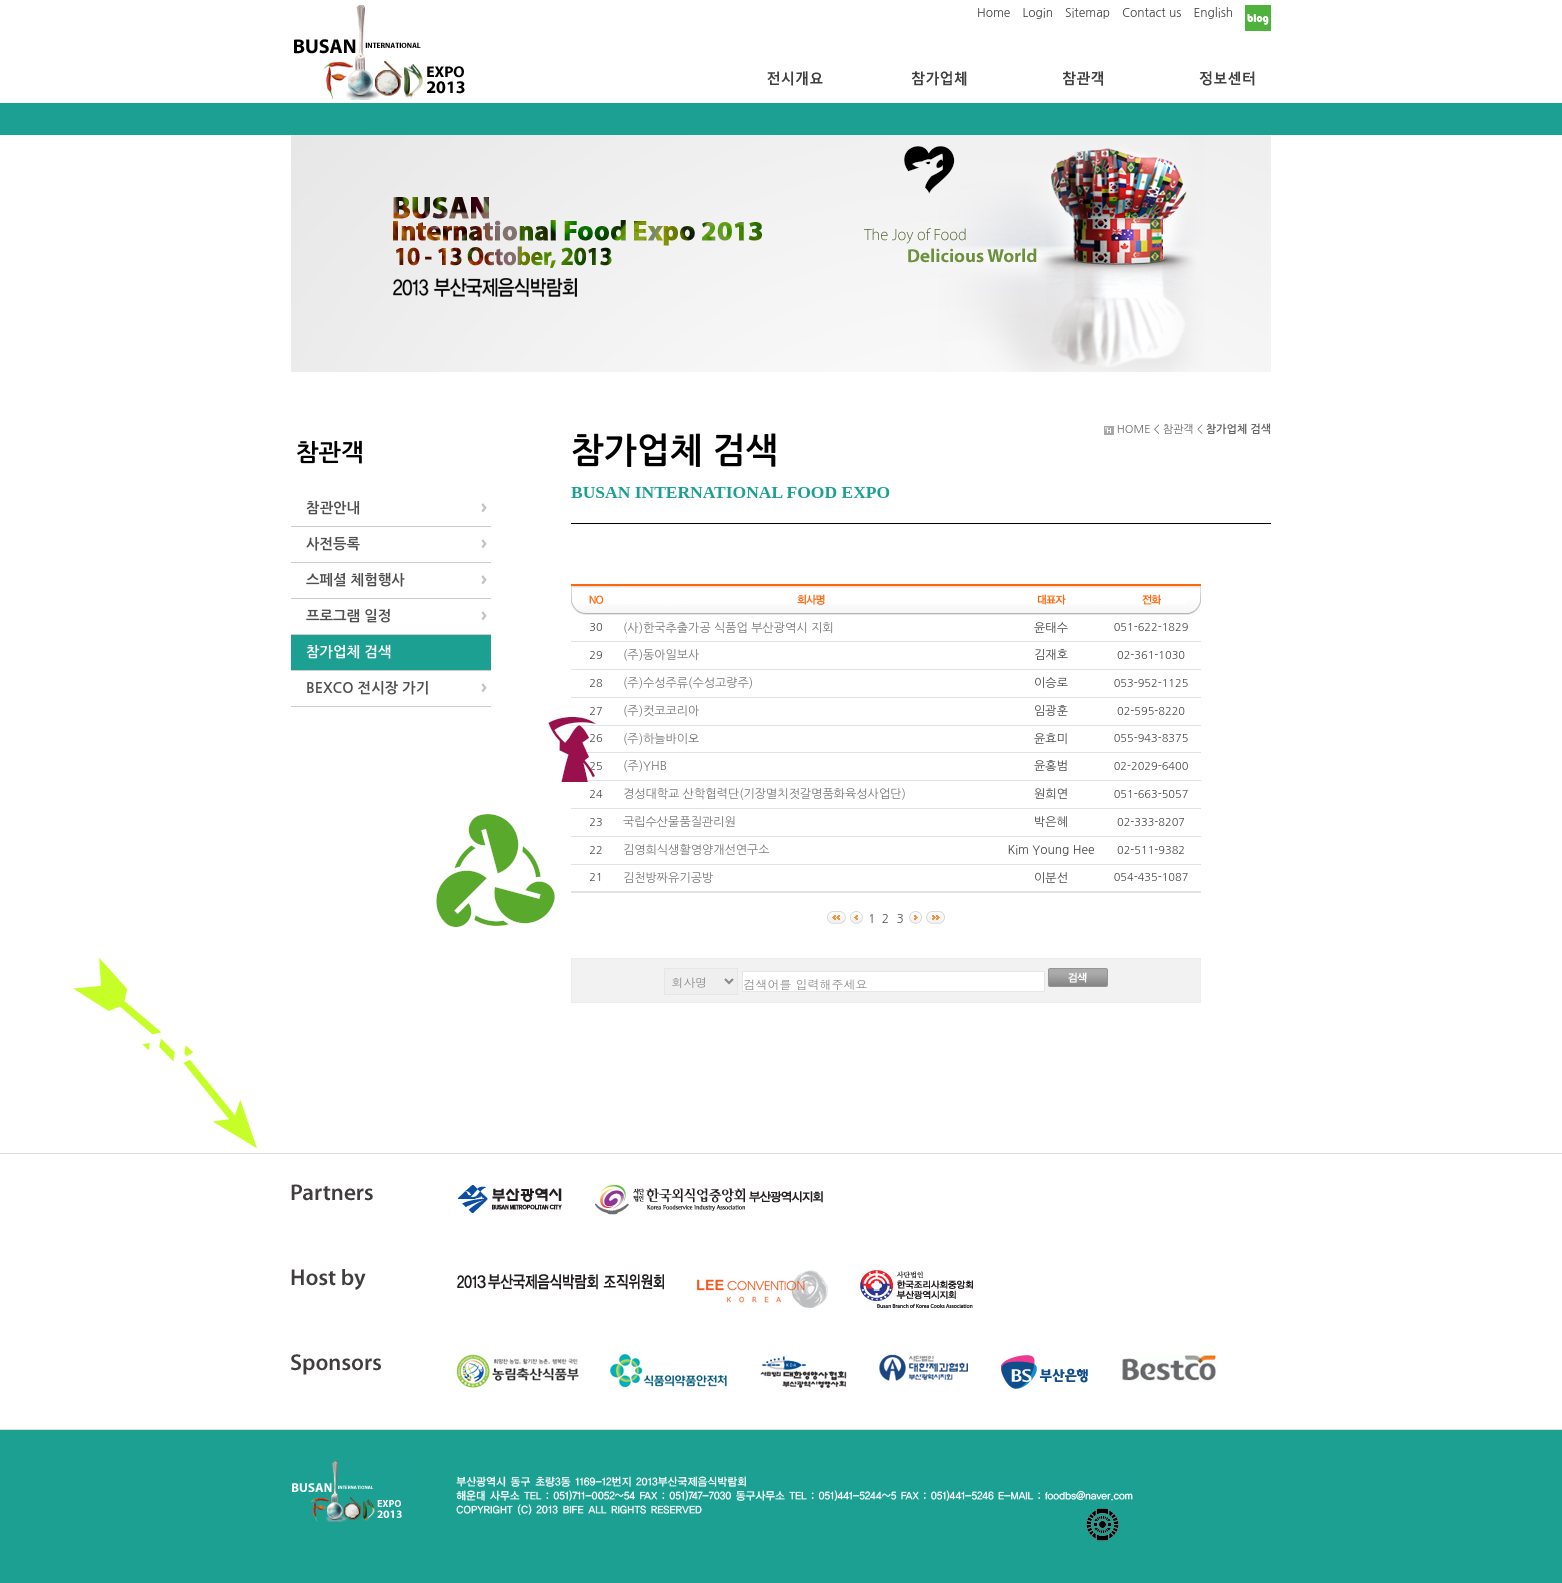 This screenshot has width=1562, height=1583. I want to click on indicates death or game over state, so click(573, 749).